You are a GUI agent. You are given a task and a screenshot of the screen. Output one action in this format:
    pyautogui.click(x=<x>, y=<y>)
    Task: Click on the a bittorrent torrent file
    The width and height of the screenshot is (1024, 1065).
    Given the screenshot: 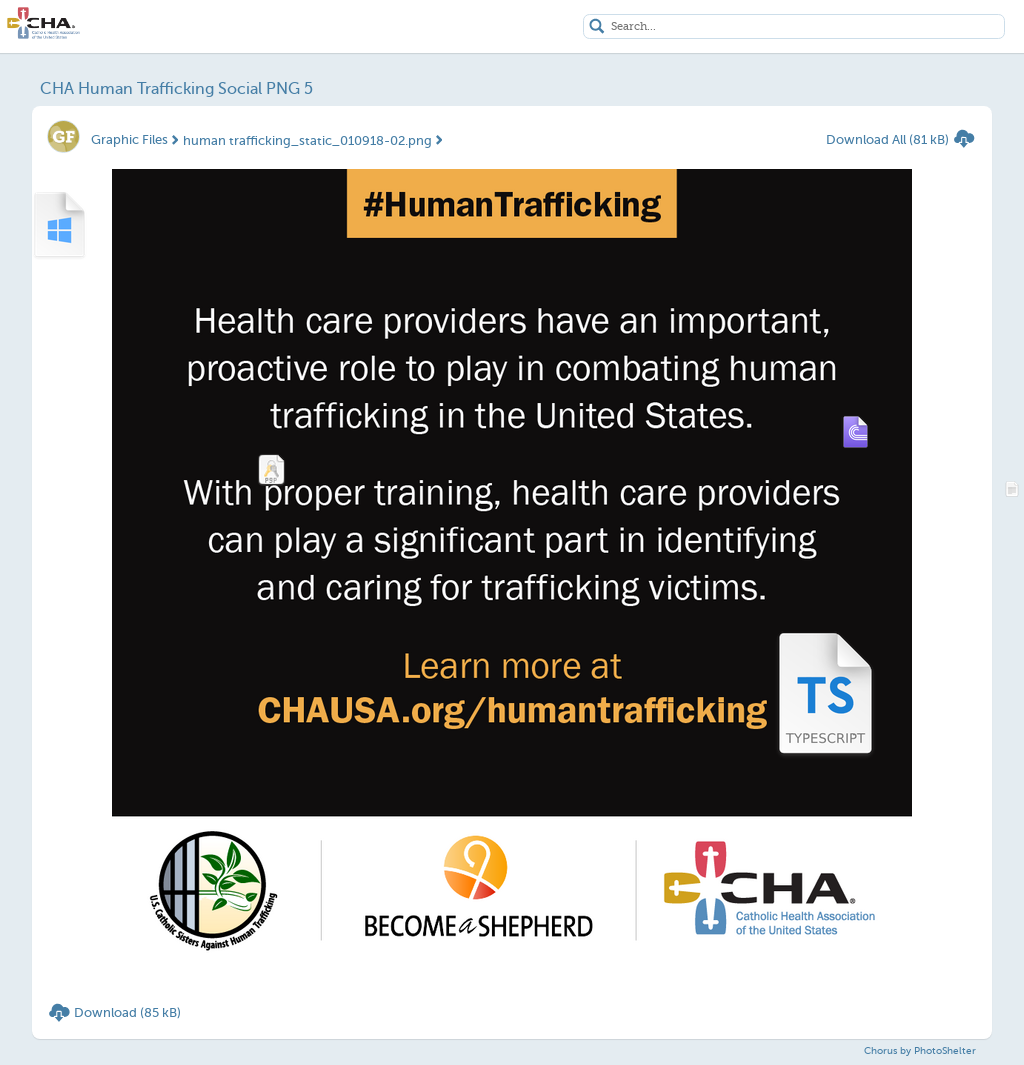 What is the action you would take?
    pyautogui.click(x=855, y=432)
    